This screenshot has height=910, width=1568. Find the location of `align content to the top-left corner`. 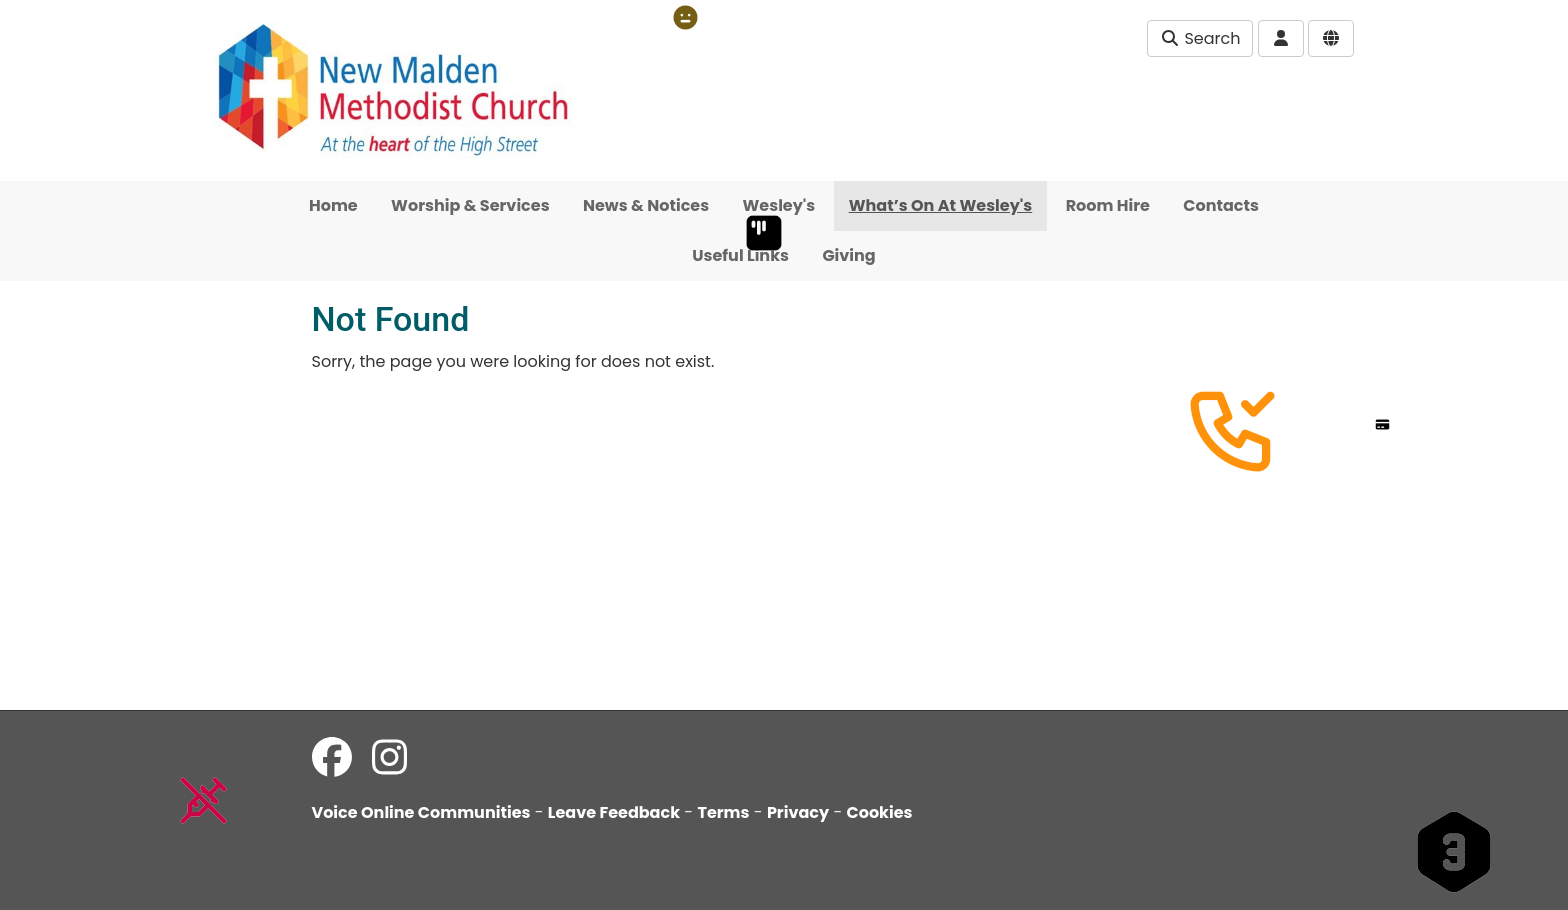

align content to the top-left corner is located at coordinates (764, 233).